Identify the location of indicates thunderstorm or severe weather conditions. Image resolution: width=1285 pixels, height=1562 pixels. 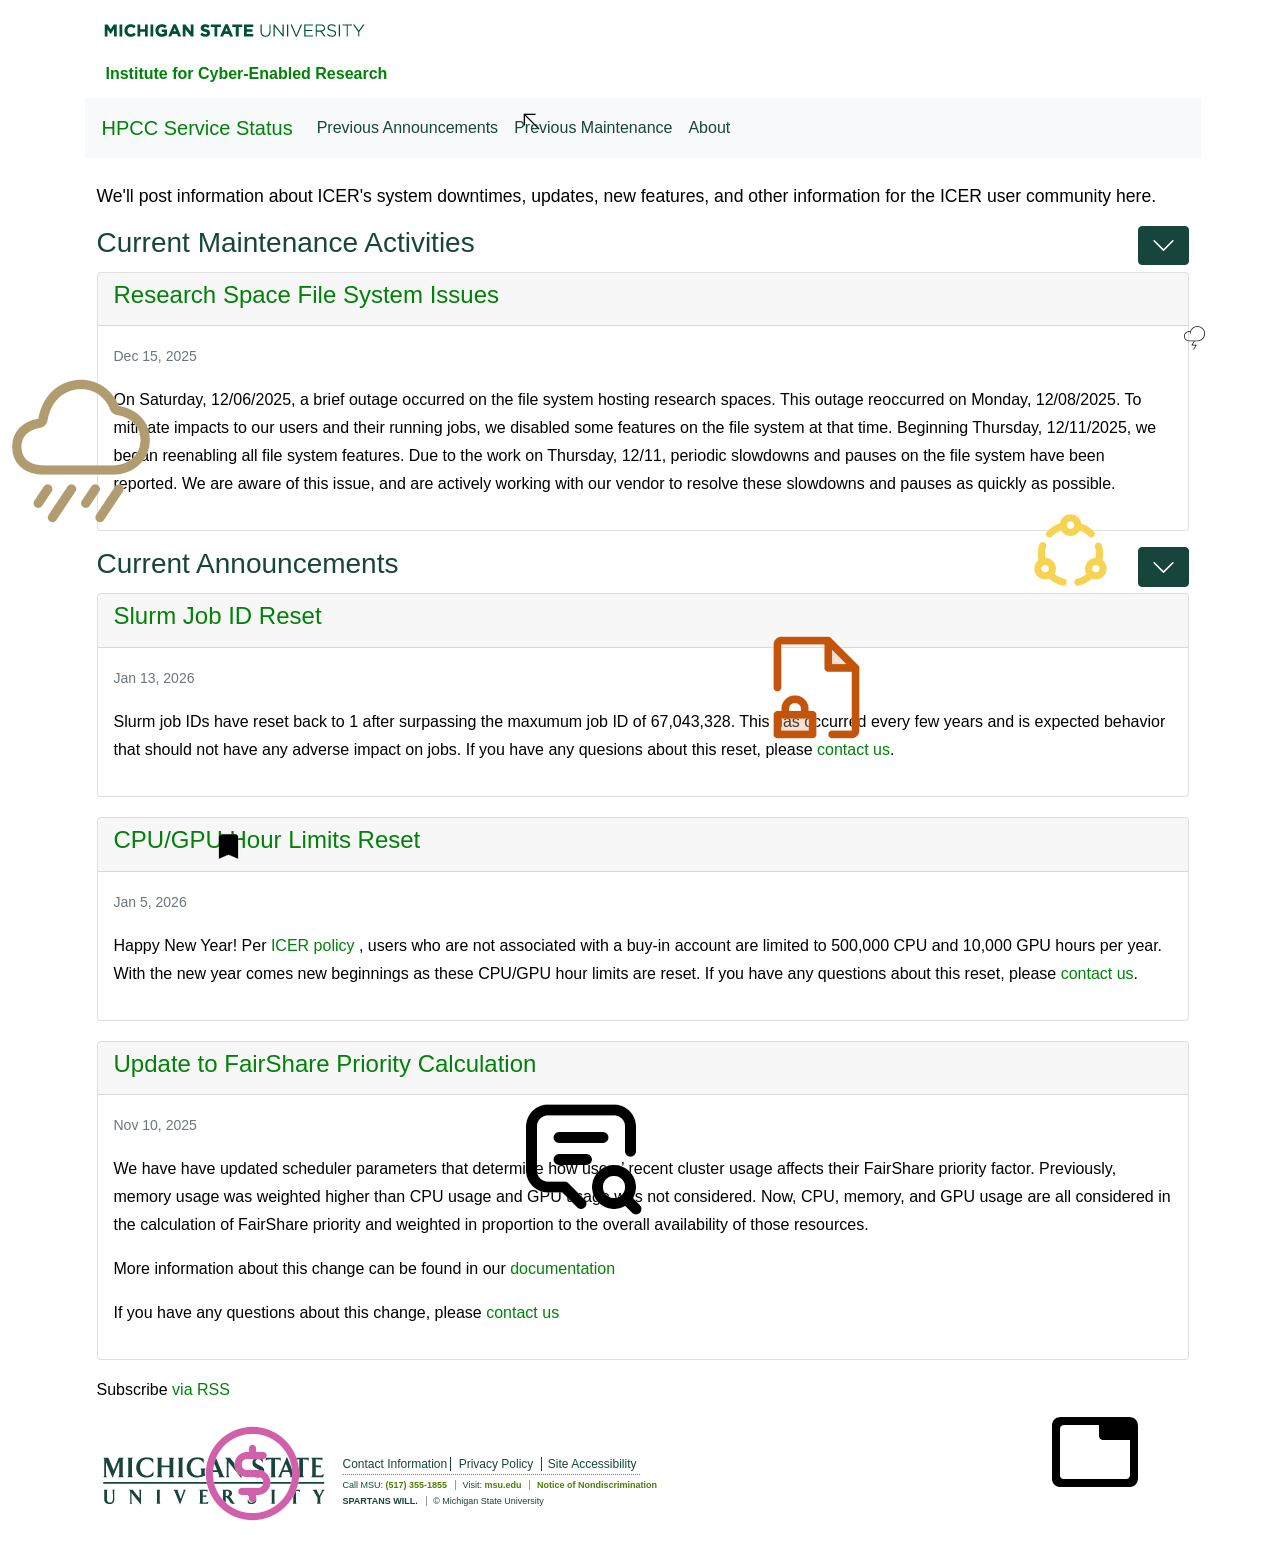
(1194, 337).